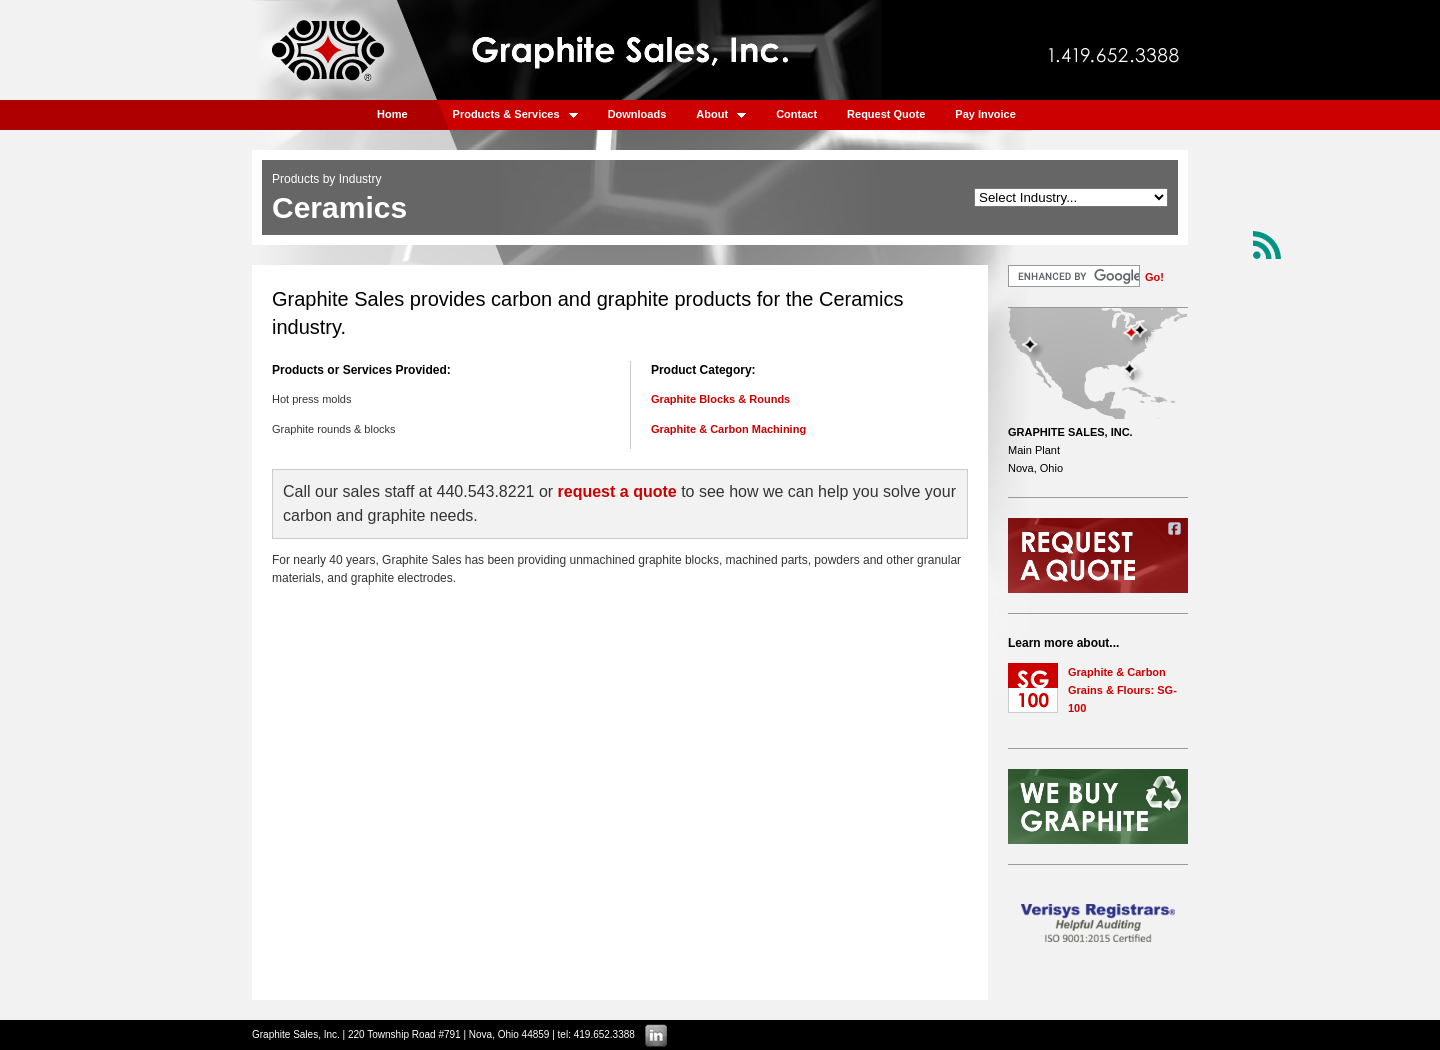 Image resolution: width=1440 pixels, height=1050 pixels. Describe the element at coordinates (1174, 528) in the screenshot. I see `share to facebook` at that location.